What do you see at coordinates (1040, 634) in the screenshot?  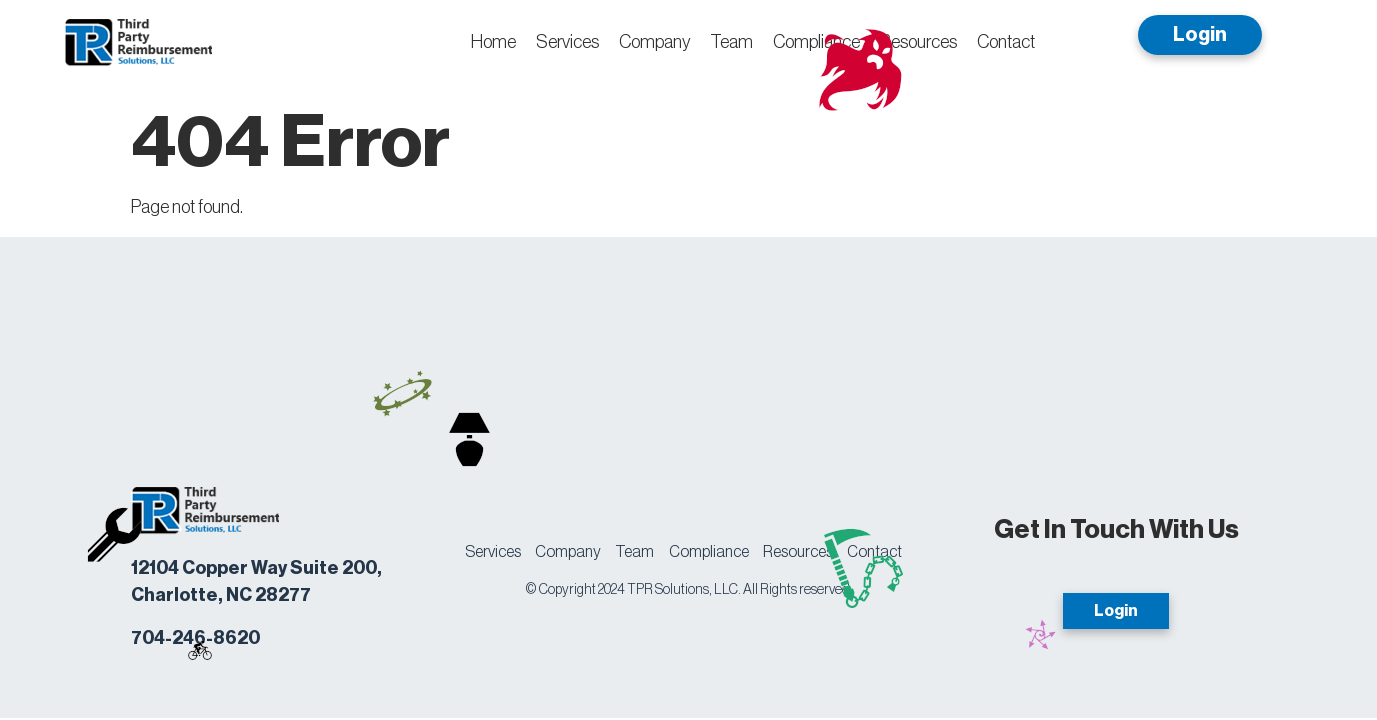 I see `indicates chaos or randomness effect` at bounding box center [1040, 634].